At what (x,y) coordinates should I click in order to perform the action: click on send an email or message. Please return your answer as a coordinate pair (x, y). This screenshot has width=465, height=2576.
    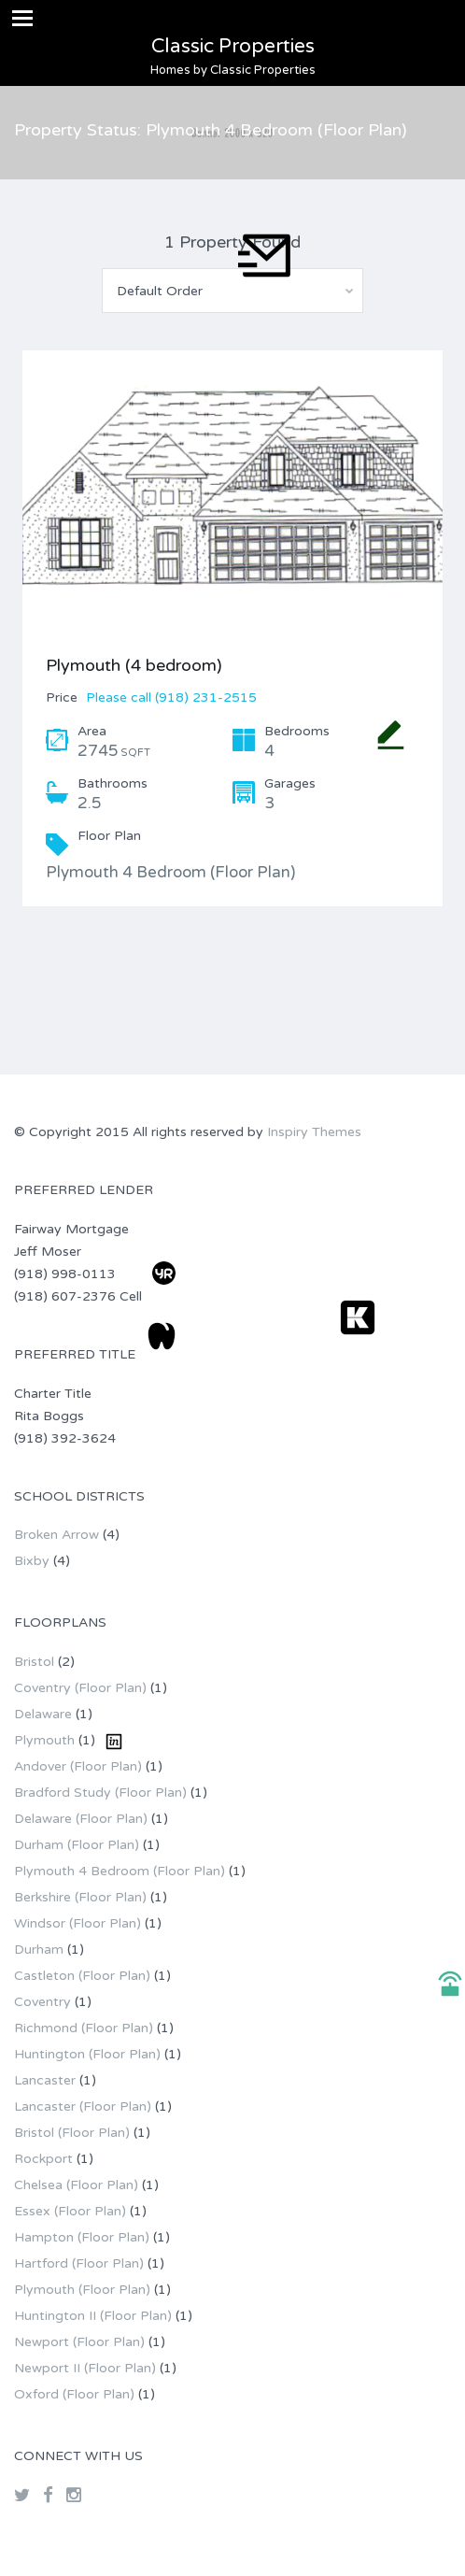
    Looking at the image, I should click on (266, 255).